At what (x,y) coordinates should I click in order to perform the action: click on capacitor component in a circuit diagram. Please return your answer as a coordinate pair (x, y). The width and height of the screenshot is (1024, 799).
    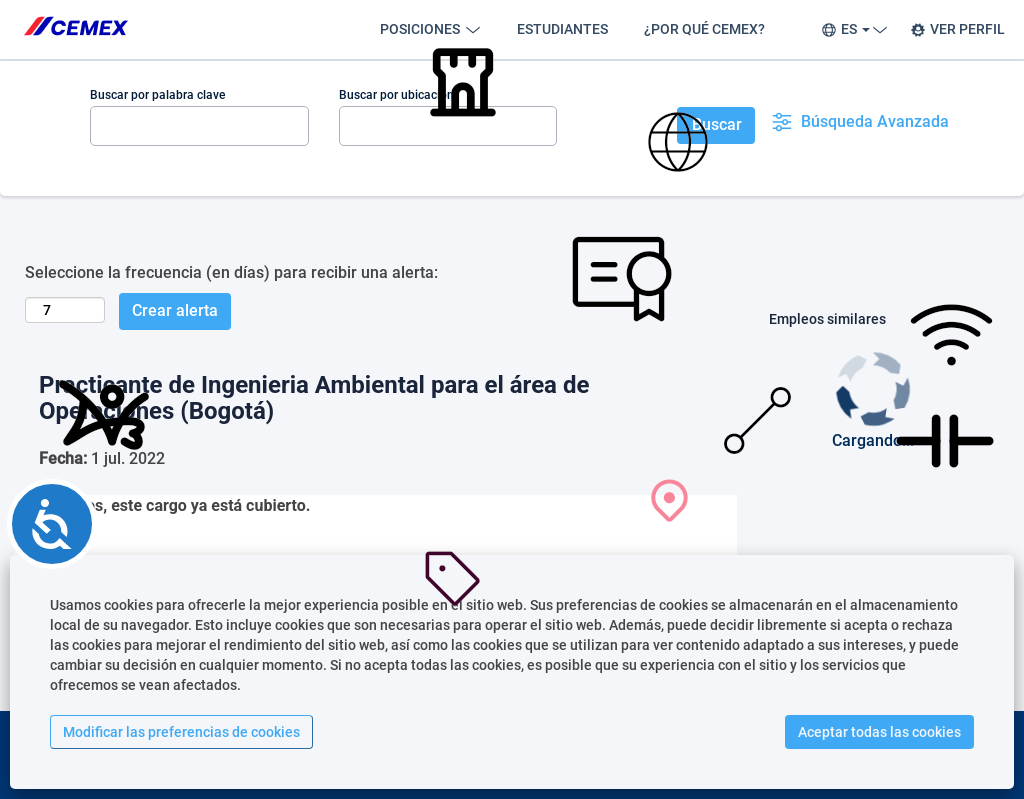
    Looking at the image, I should click on (945, 441).